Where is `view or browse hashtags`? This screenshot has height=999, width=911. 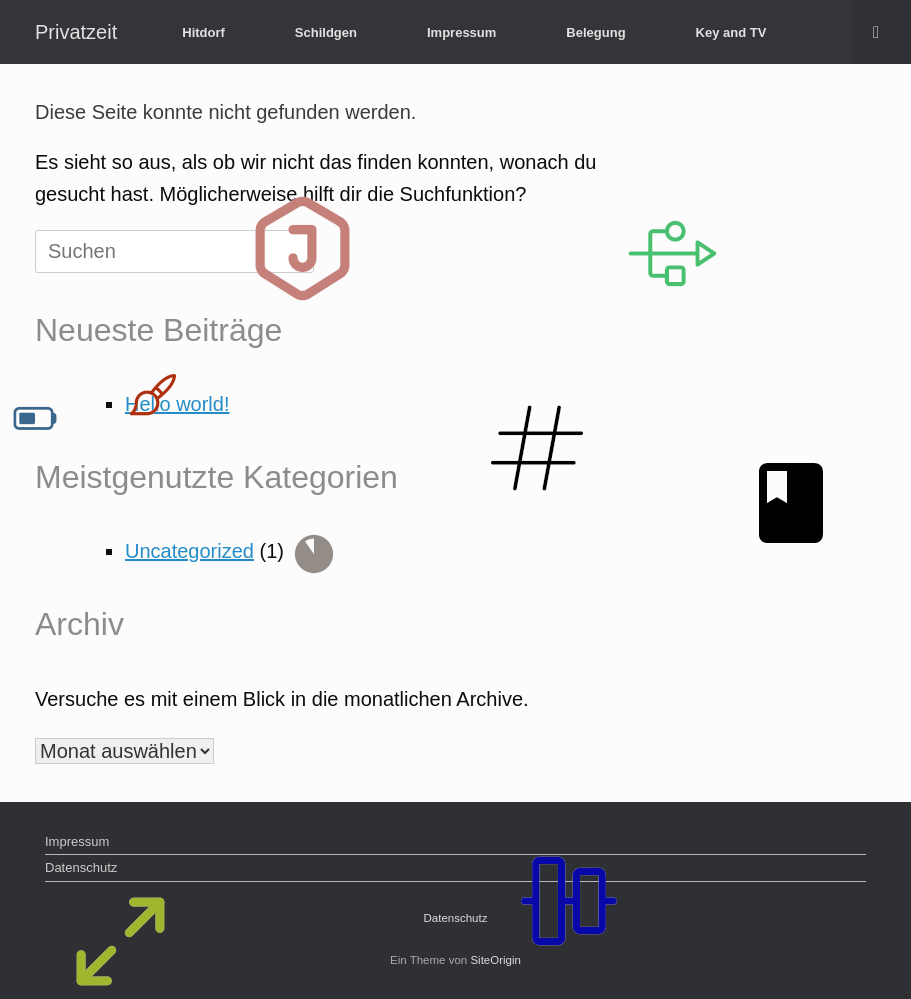
view or browse hashtags is located at coordinates (537, 448).